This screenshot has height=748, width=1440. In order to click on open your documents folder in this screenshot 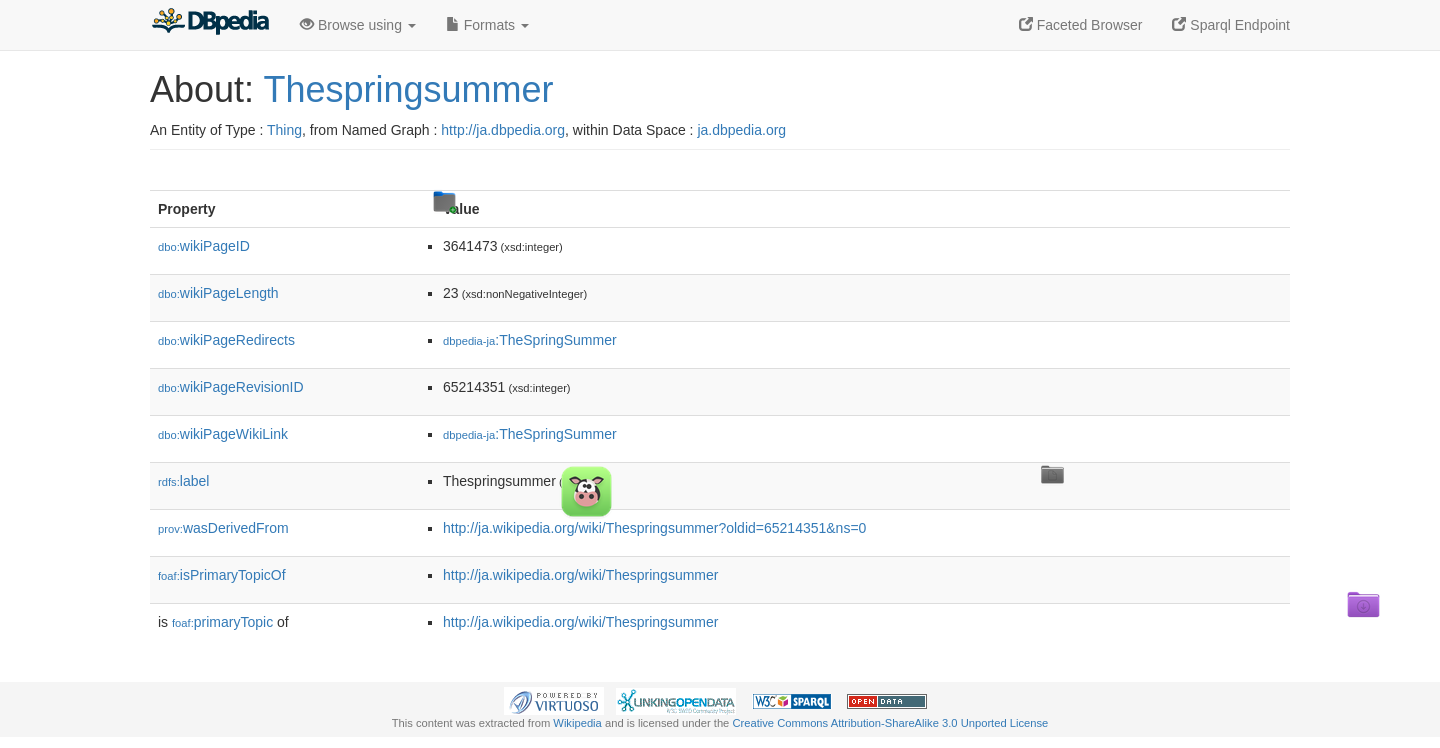, I will do `click(1052, 474)`.